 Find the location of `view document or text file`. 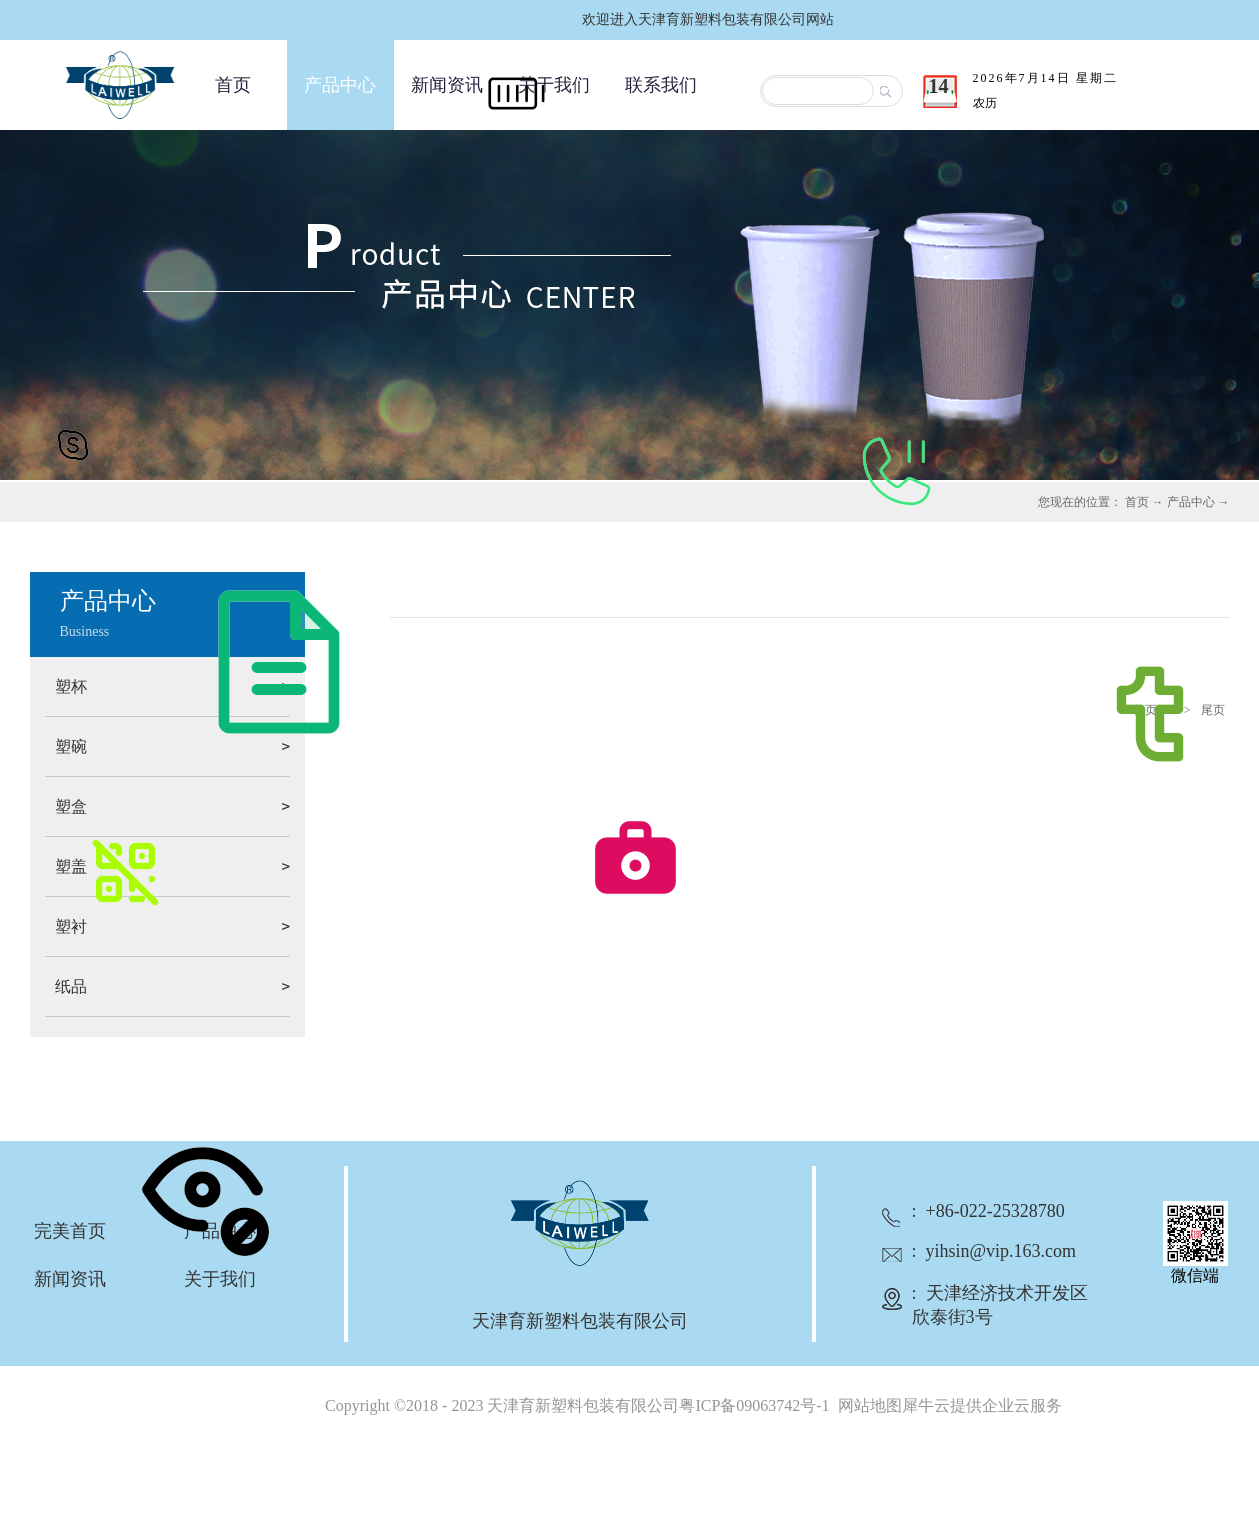

view document or text file is located at coordinates (279, 662).